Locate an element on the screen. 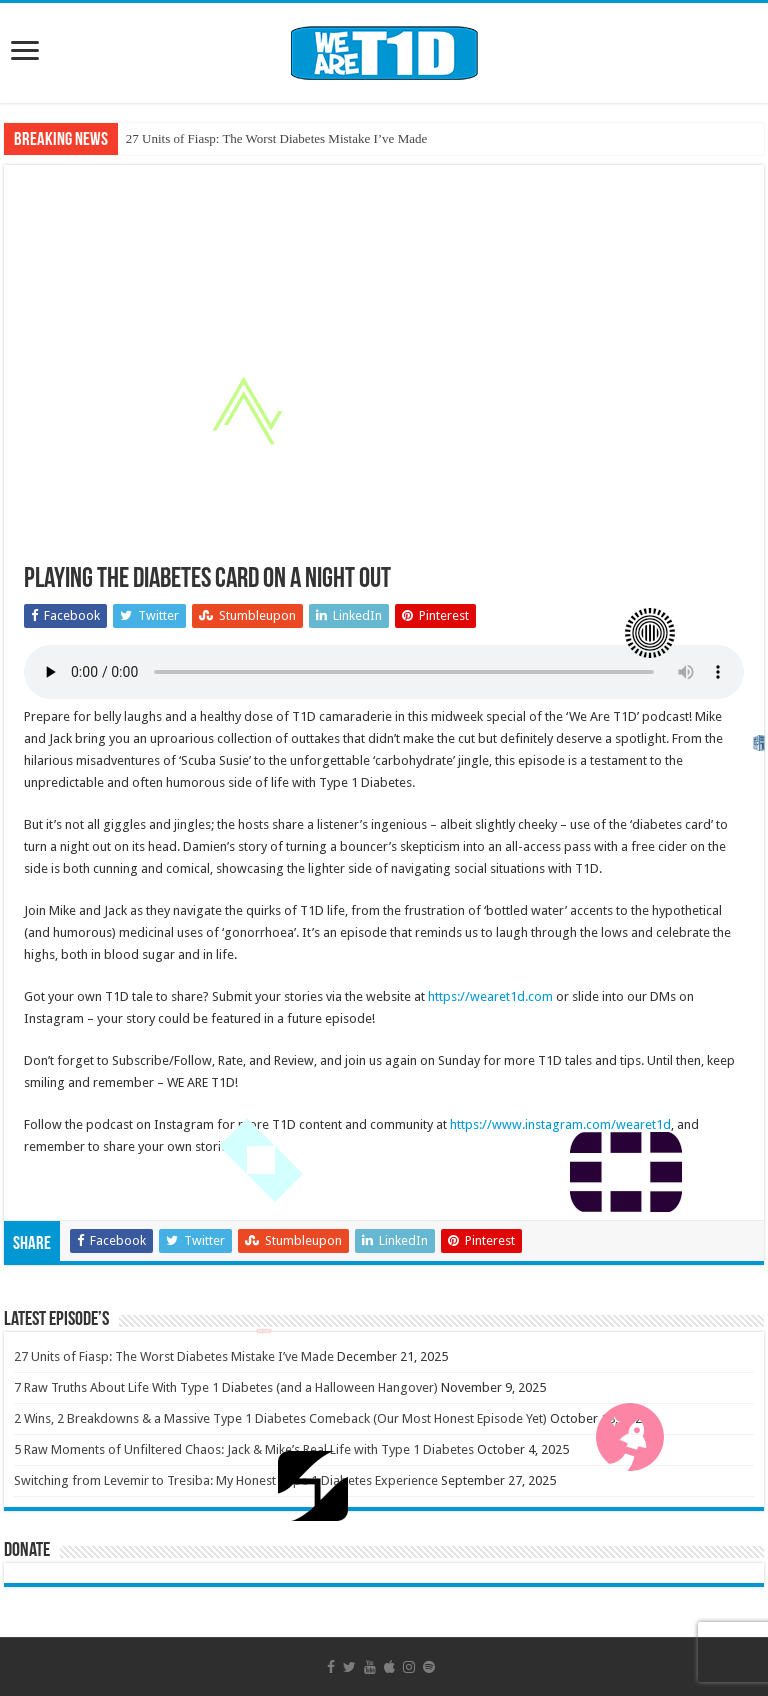  ktor framework logo is located at coordinates (261, 1160).